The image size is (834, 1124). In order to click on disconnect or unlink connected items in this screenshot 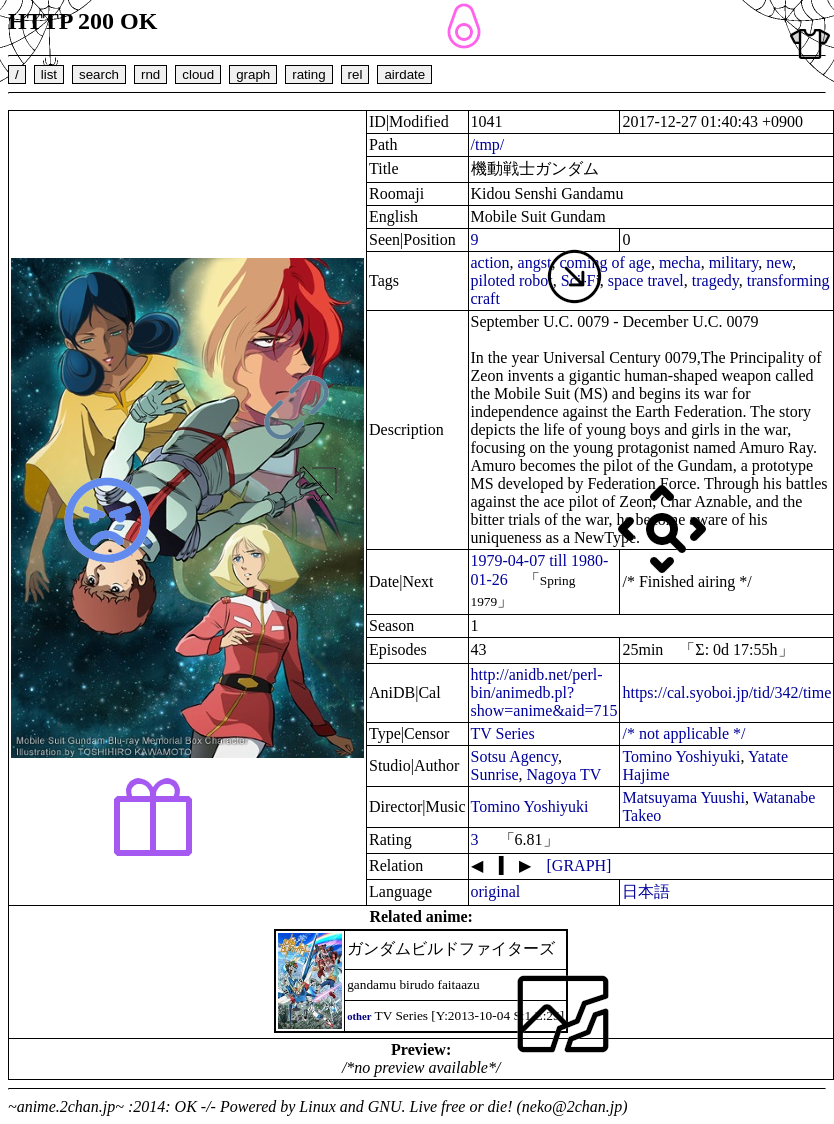, I will do `click(296, 407)`.